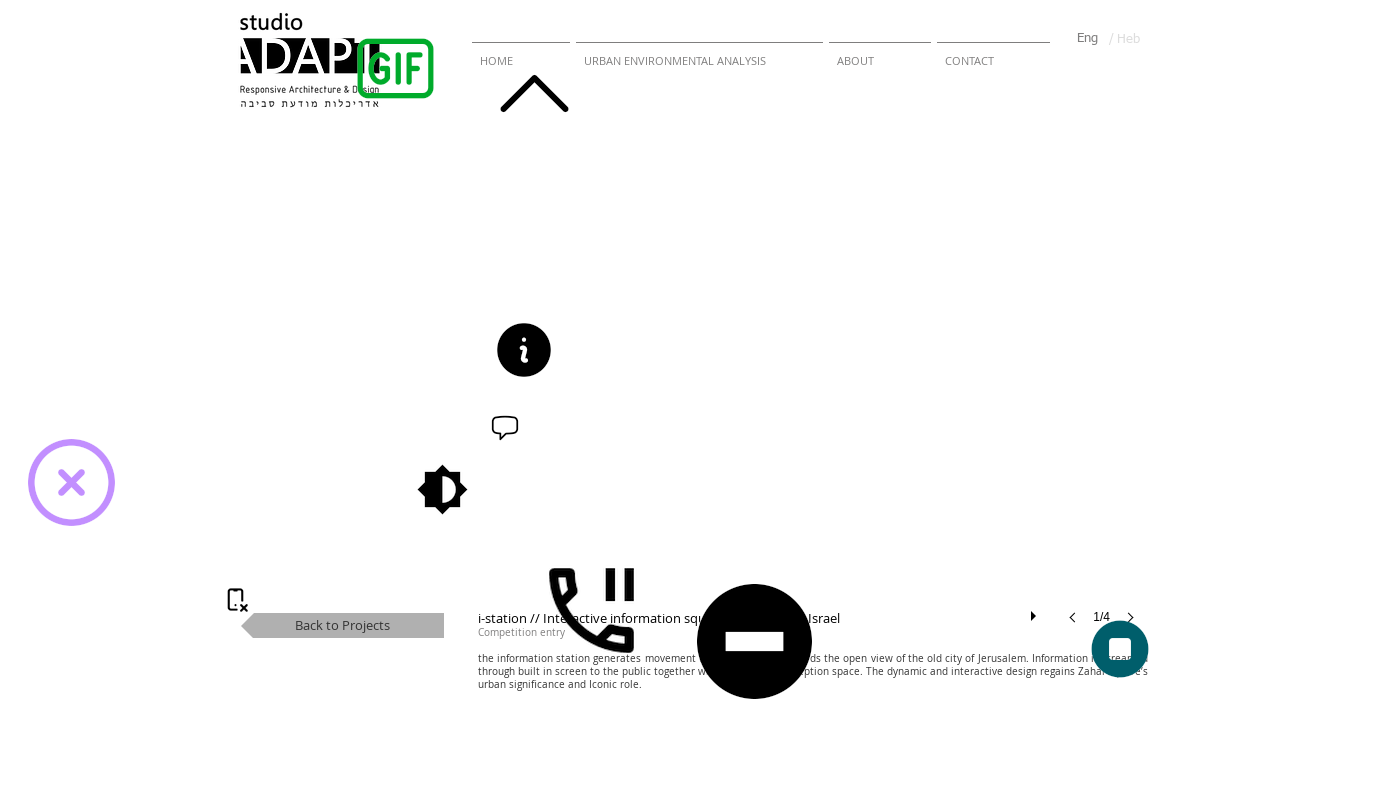  Describe the element at coordinates (754, 641) in the screenshot. I see `access denied or blocked action` at that location.